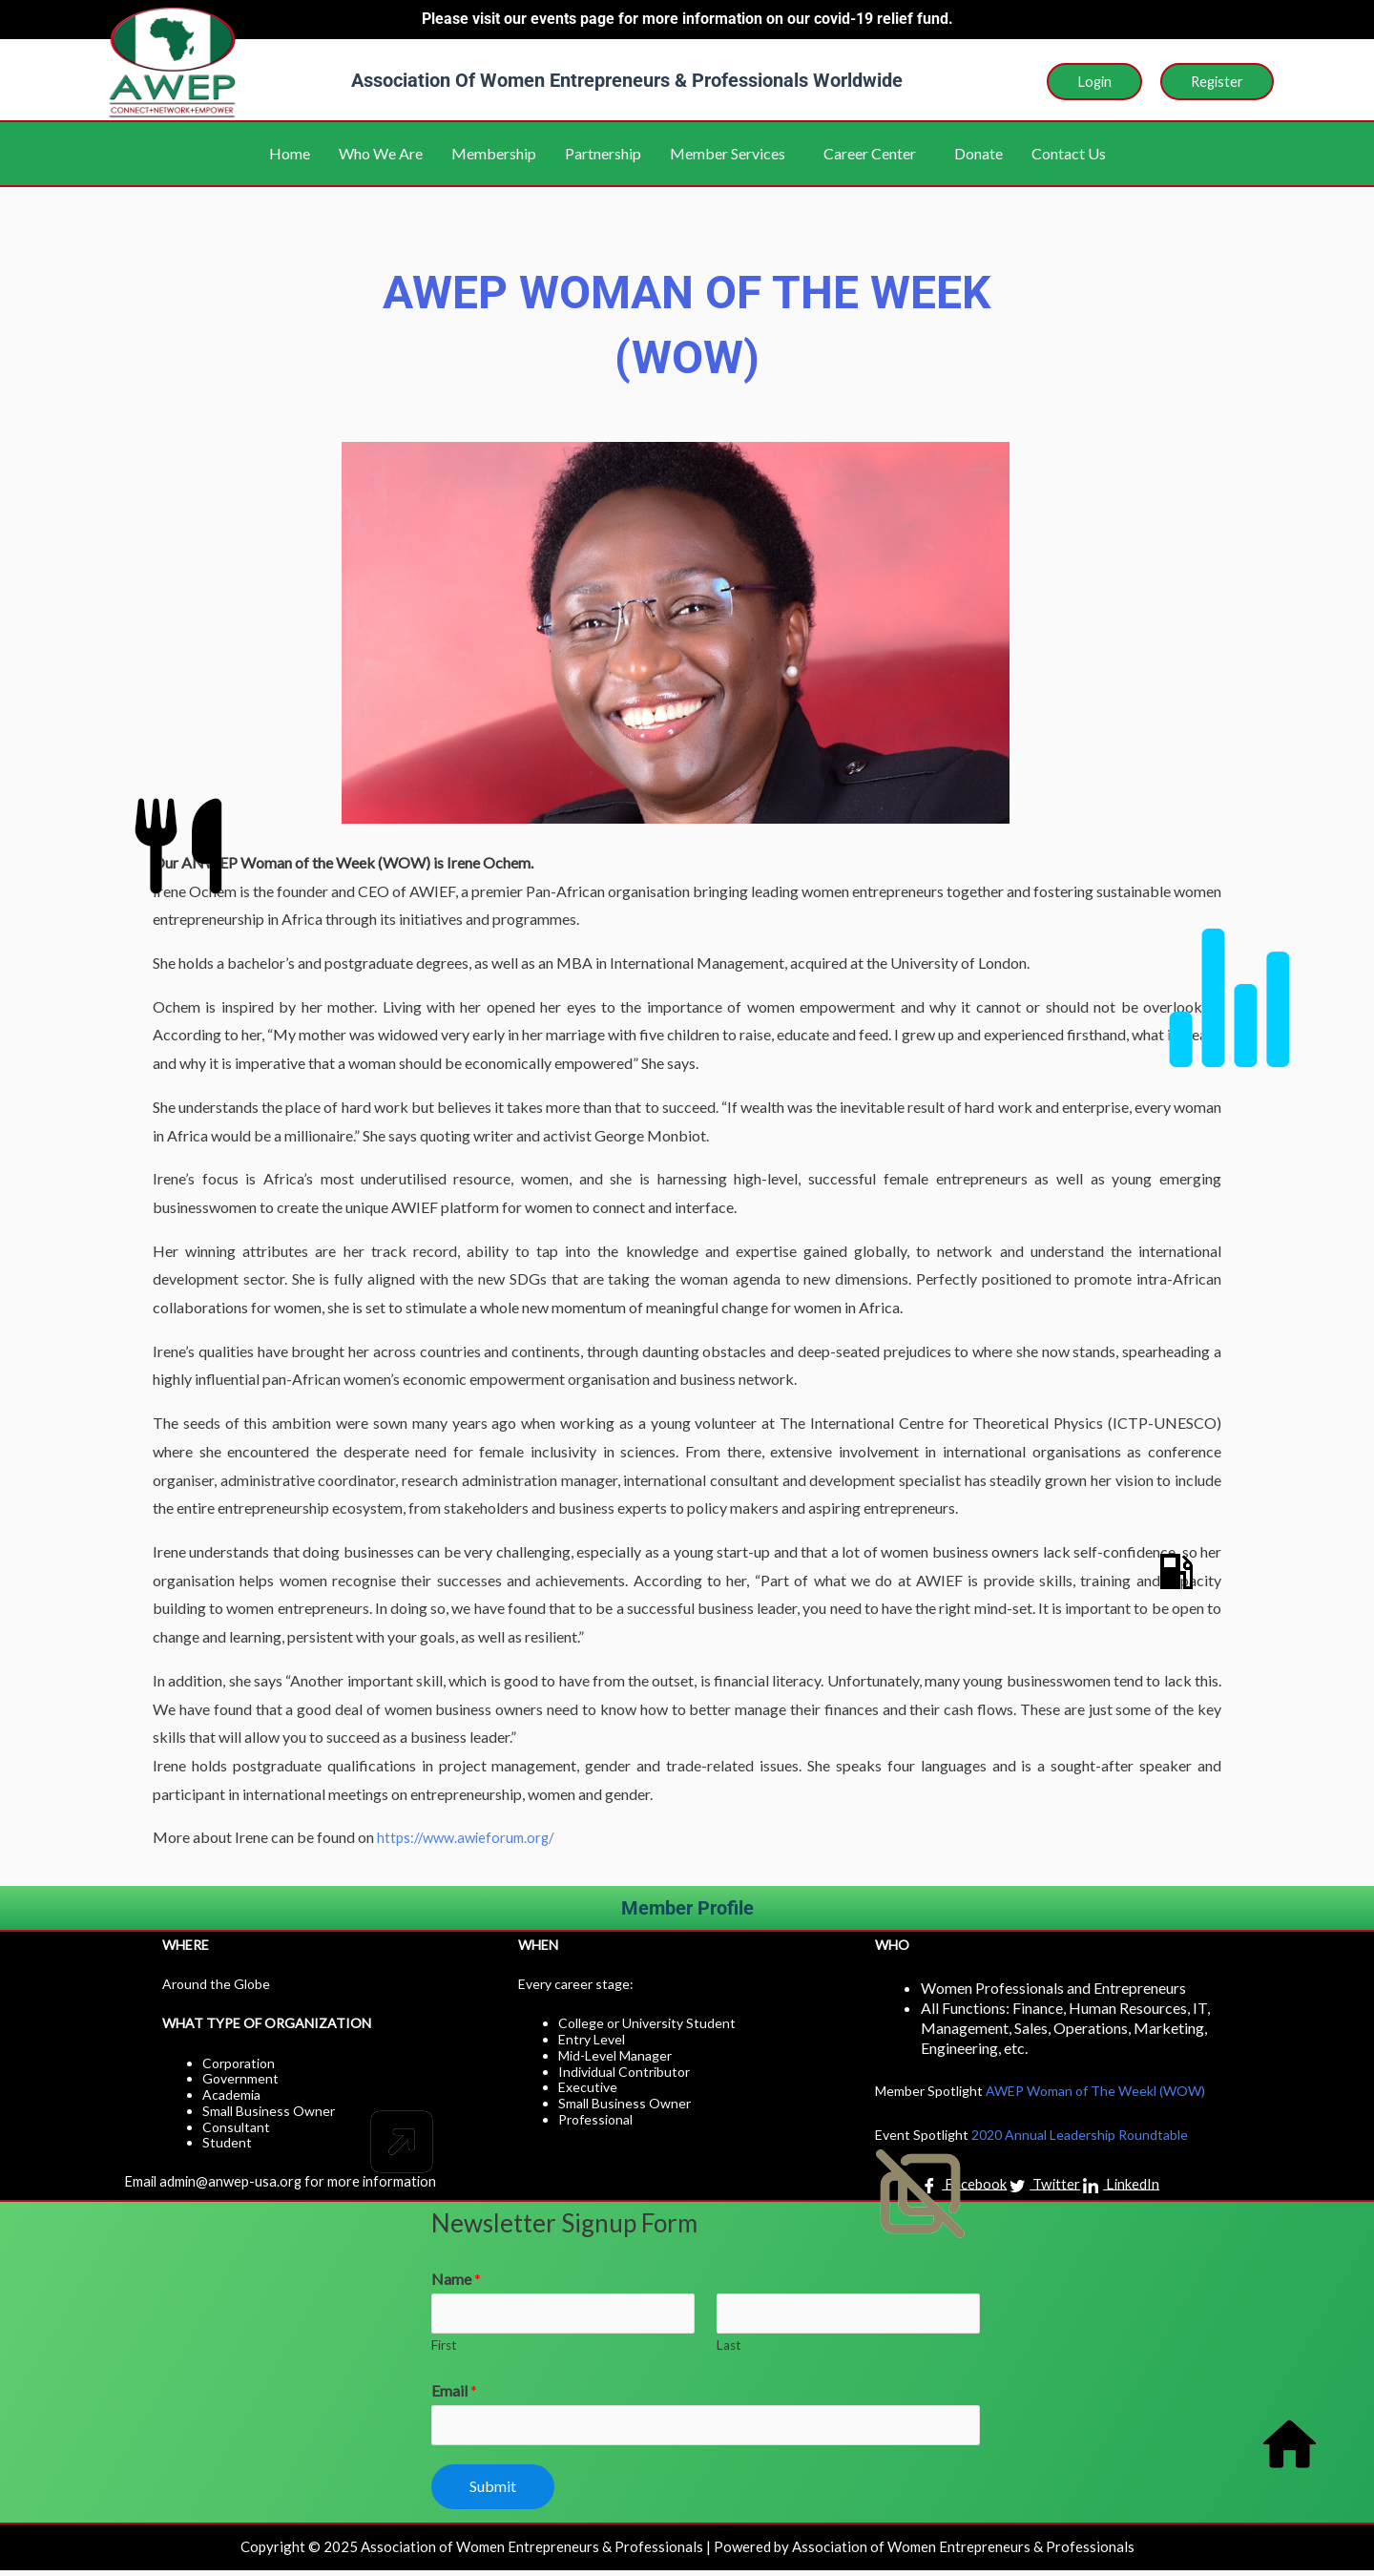  I want to click on disable layer view, so click(920, 2193).